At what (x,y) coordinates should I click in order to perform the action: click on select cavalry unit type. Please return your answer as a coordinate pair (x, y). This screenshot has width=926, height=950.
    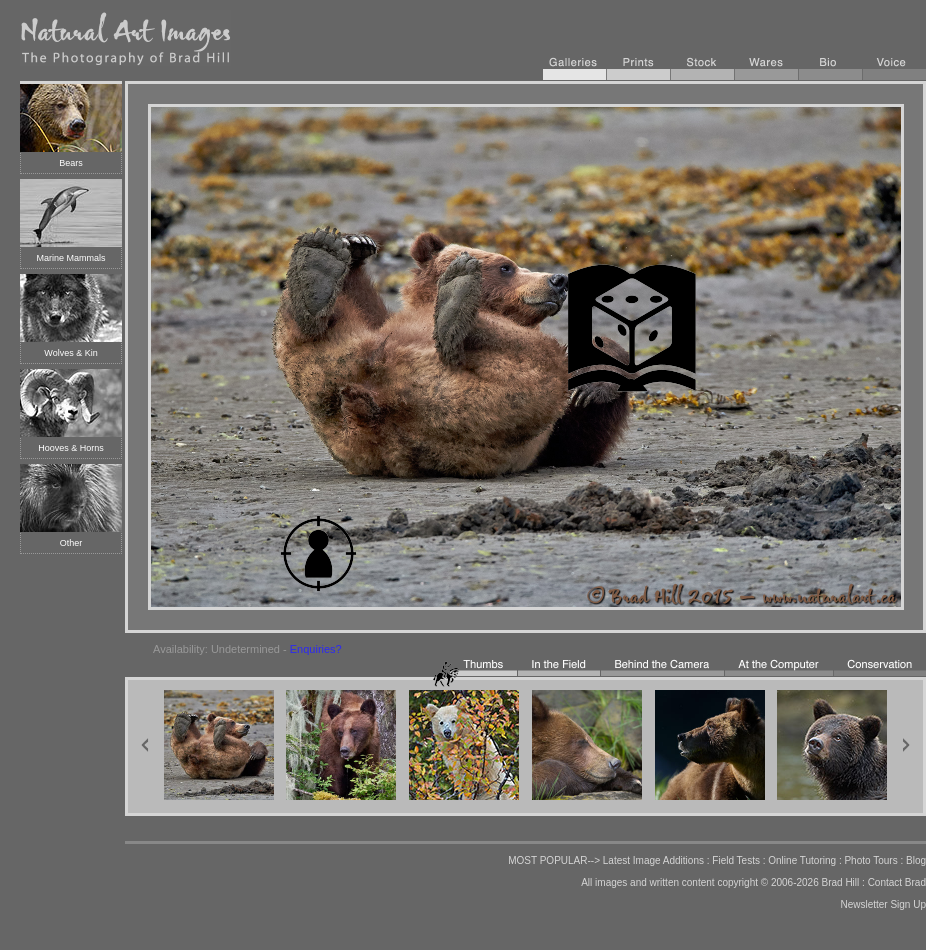
    Looking at the image, I should click on (446, 674).